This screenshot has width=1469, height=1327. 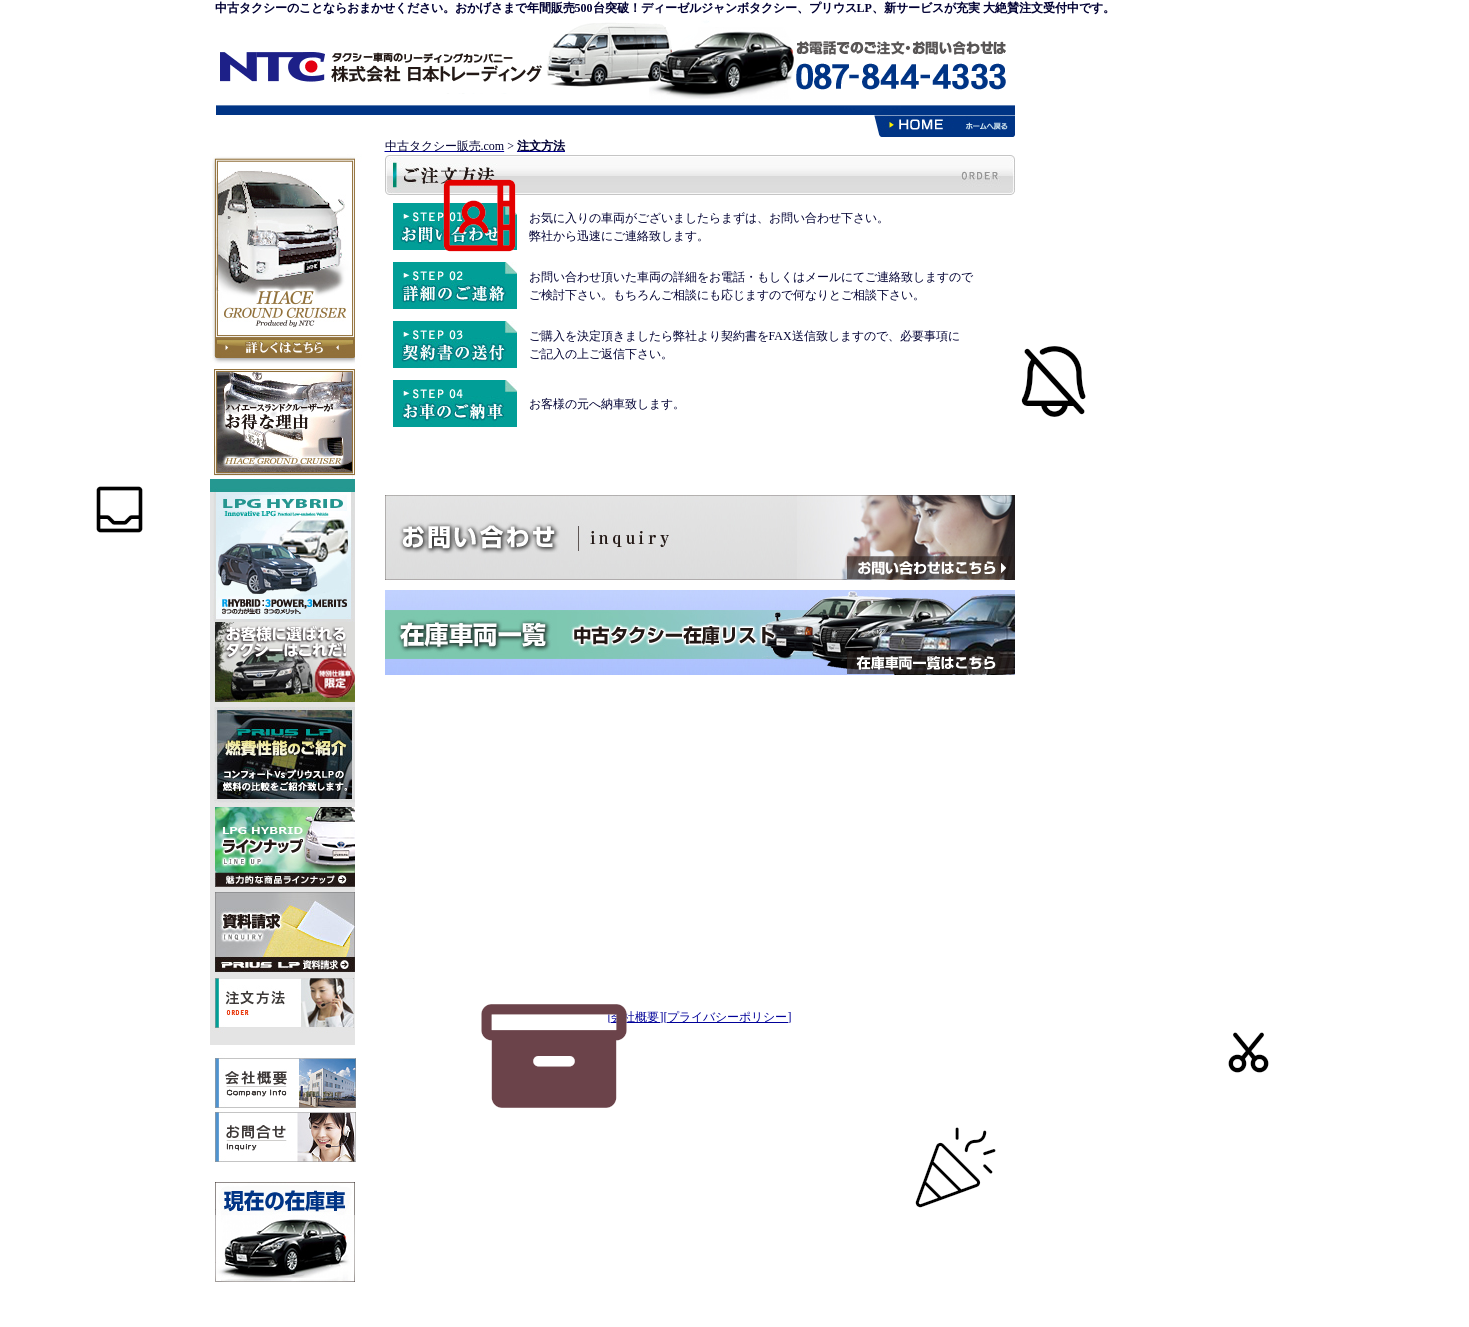 What do you see at coordinates (119, 509) in the screenshot?
I see `access inbox or incoming items` at bounding box center [119, 509].